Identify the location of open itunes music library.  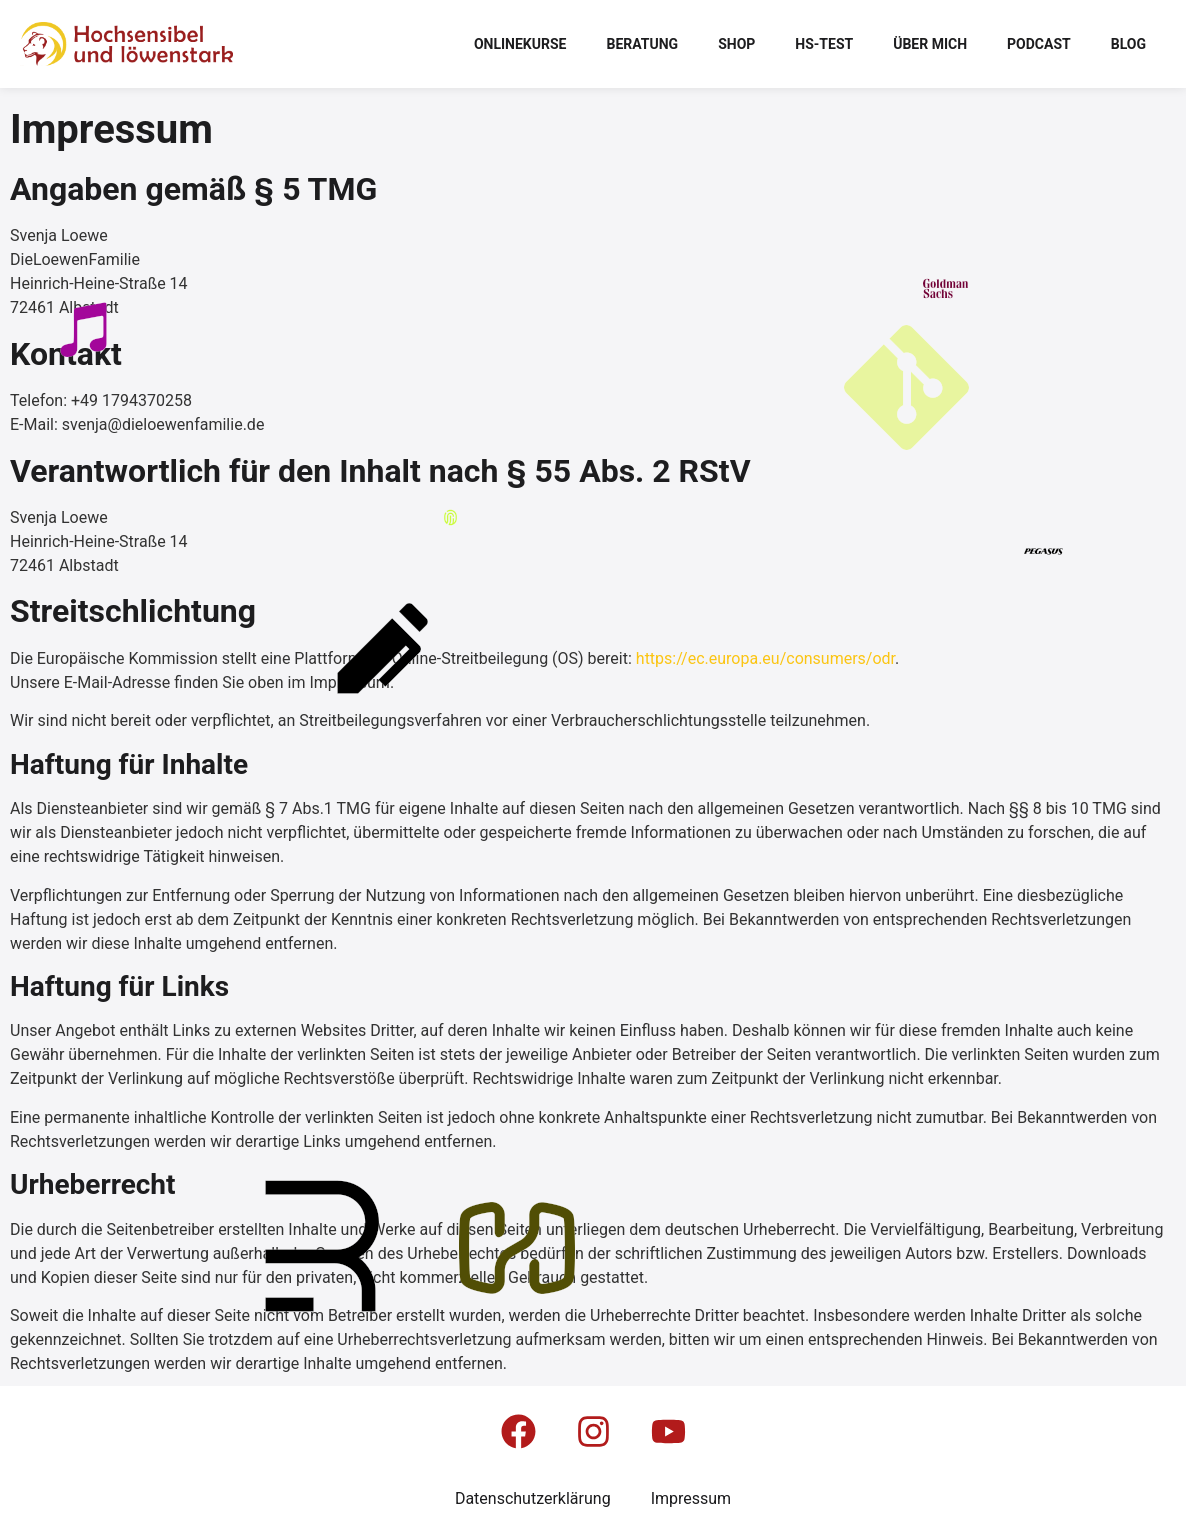
(83, 329).